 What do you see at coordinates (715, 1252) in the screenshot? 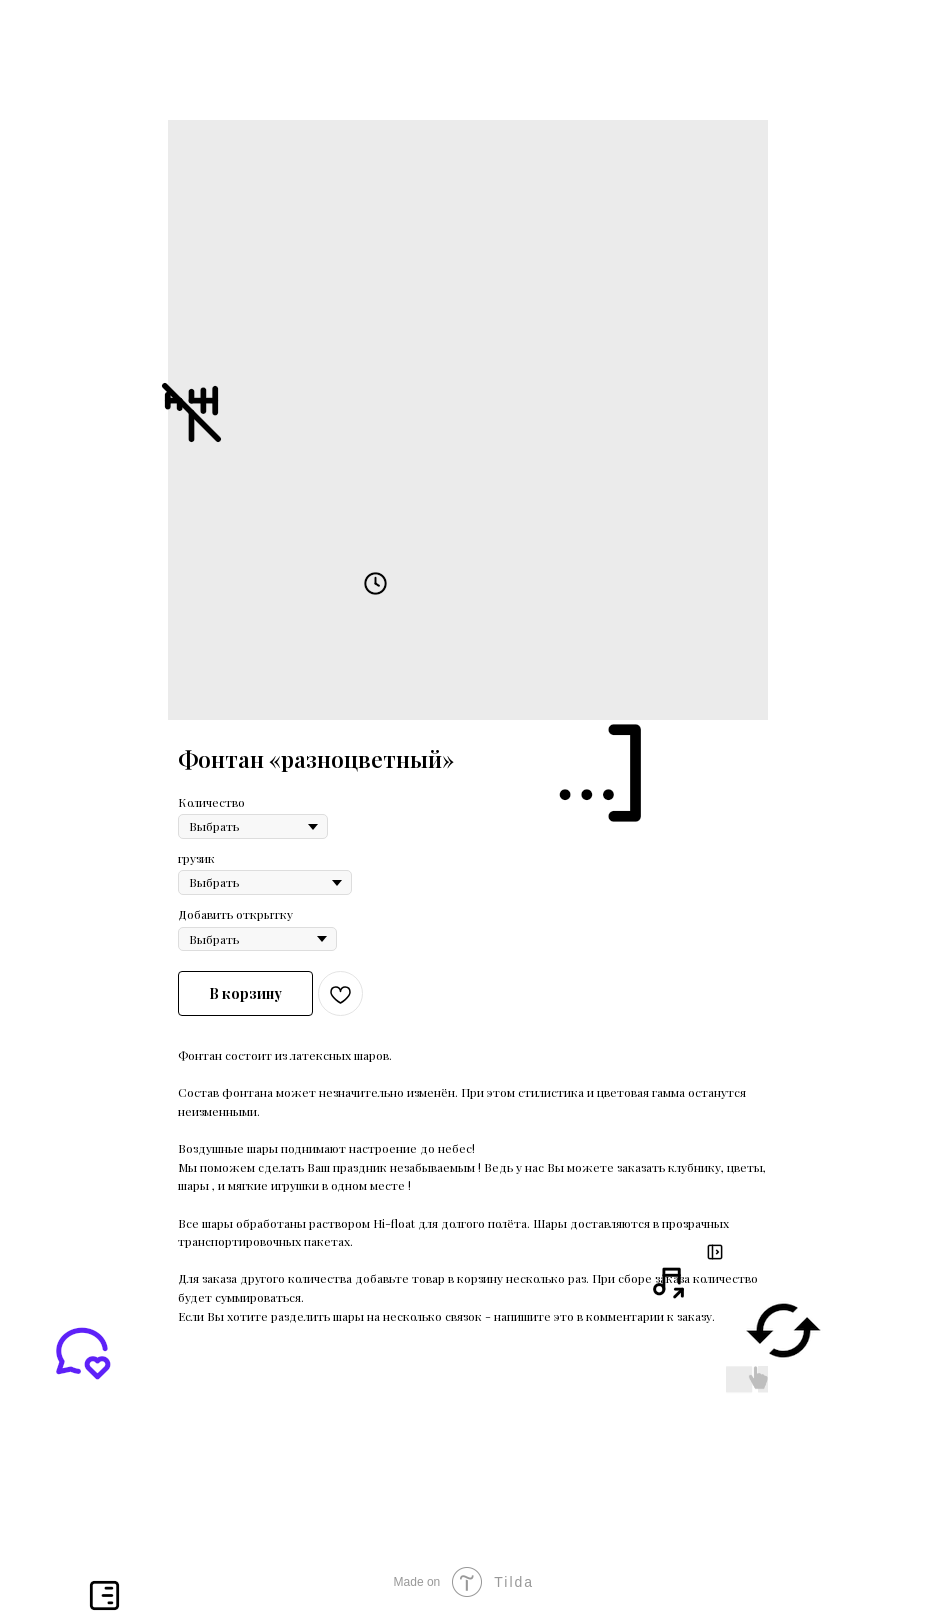
I see `expand the left sidebar` at bounding box center [715, 1252].